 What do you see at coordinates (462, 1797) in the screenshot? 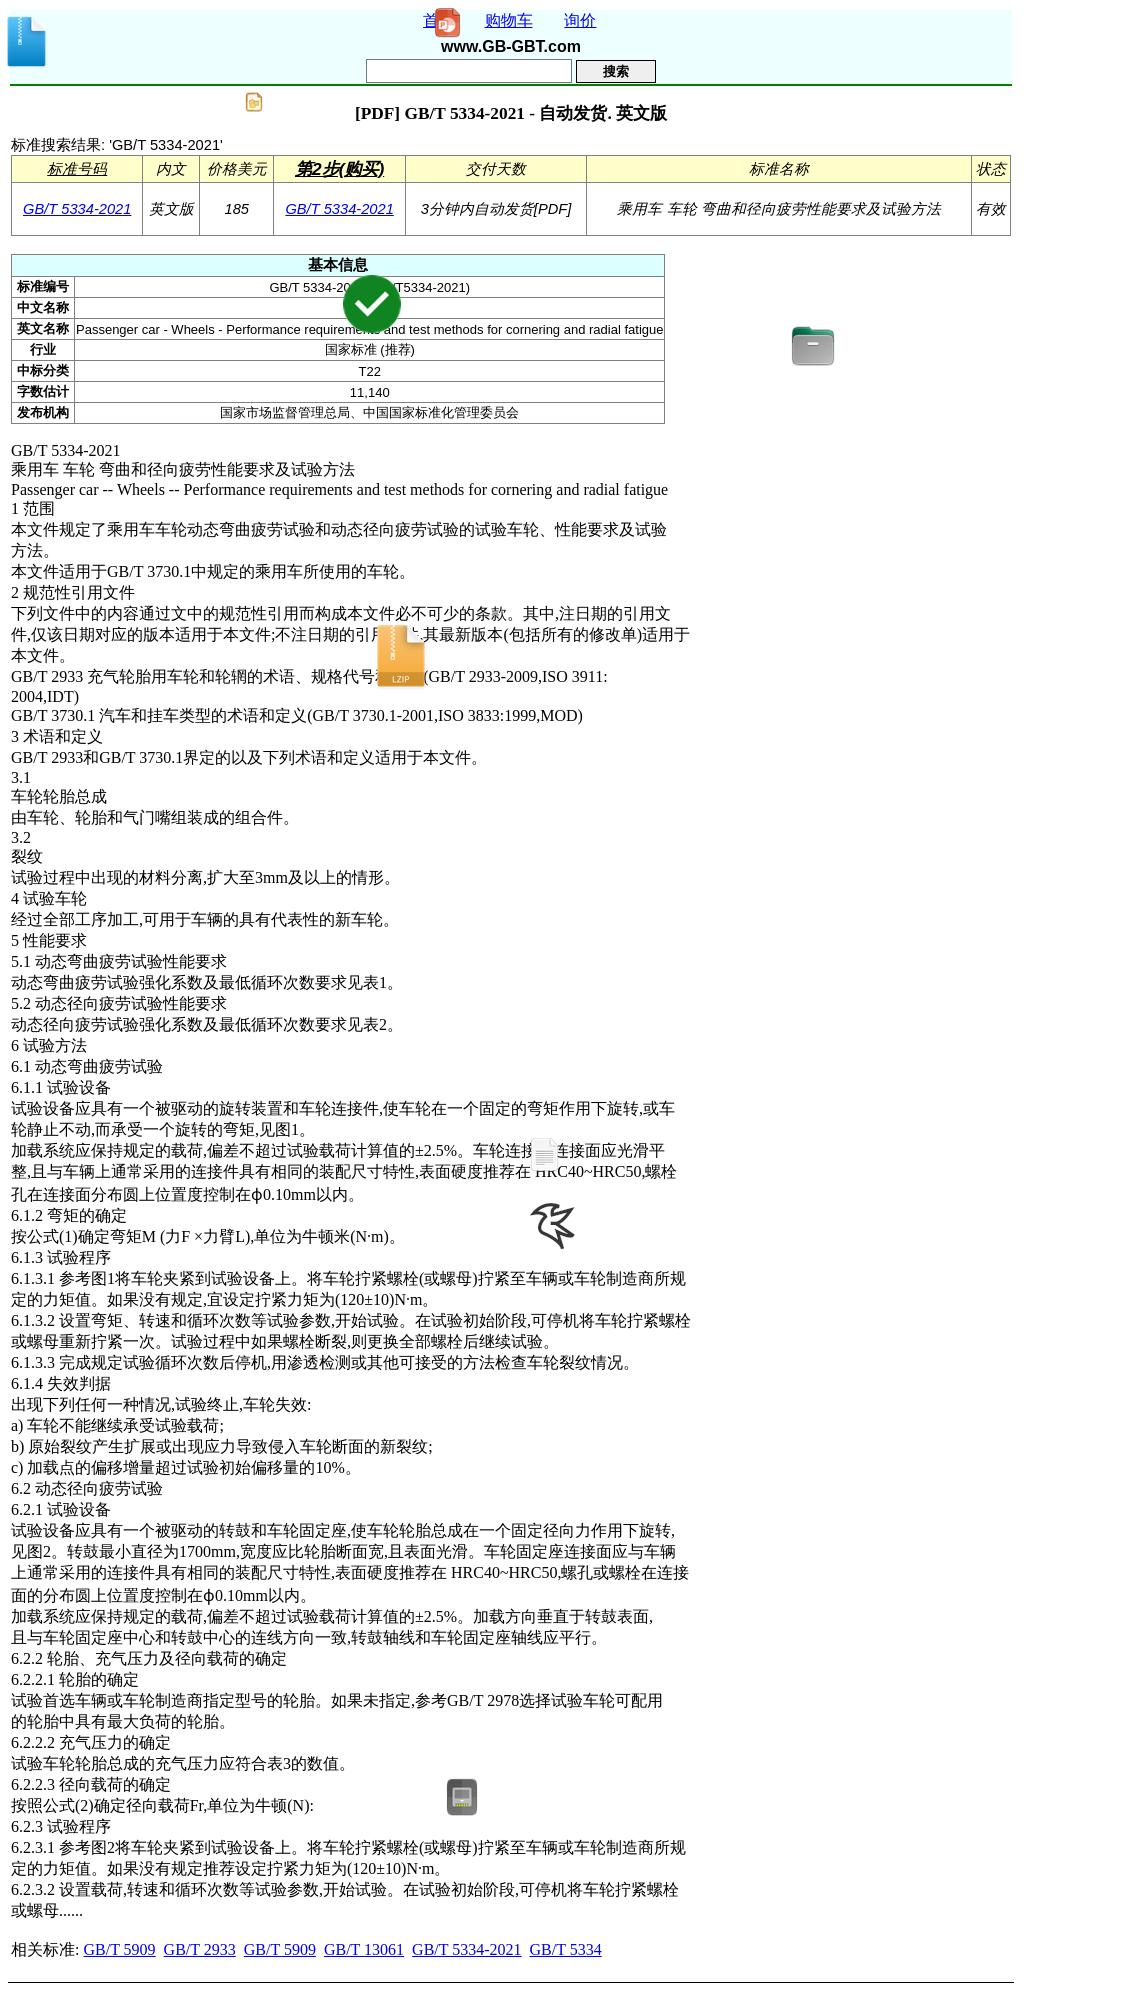
I see `sega genesis 32x rom file` at bounding box center [462, 1797].